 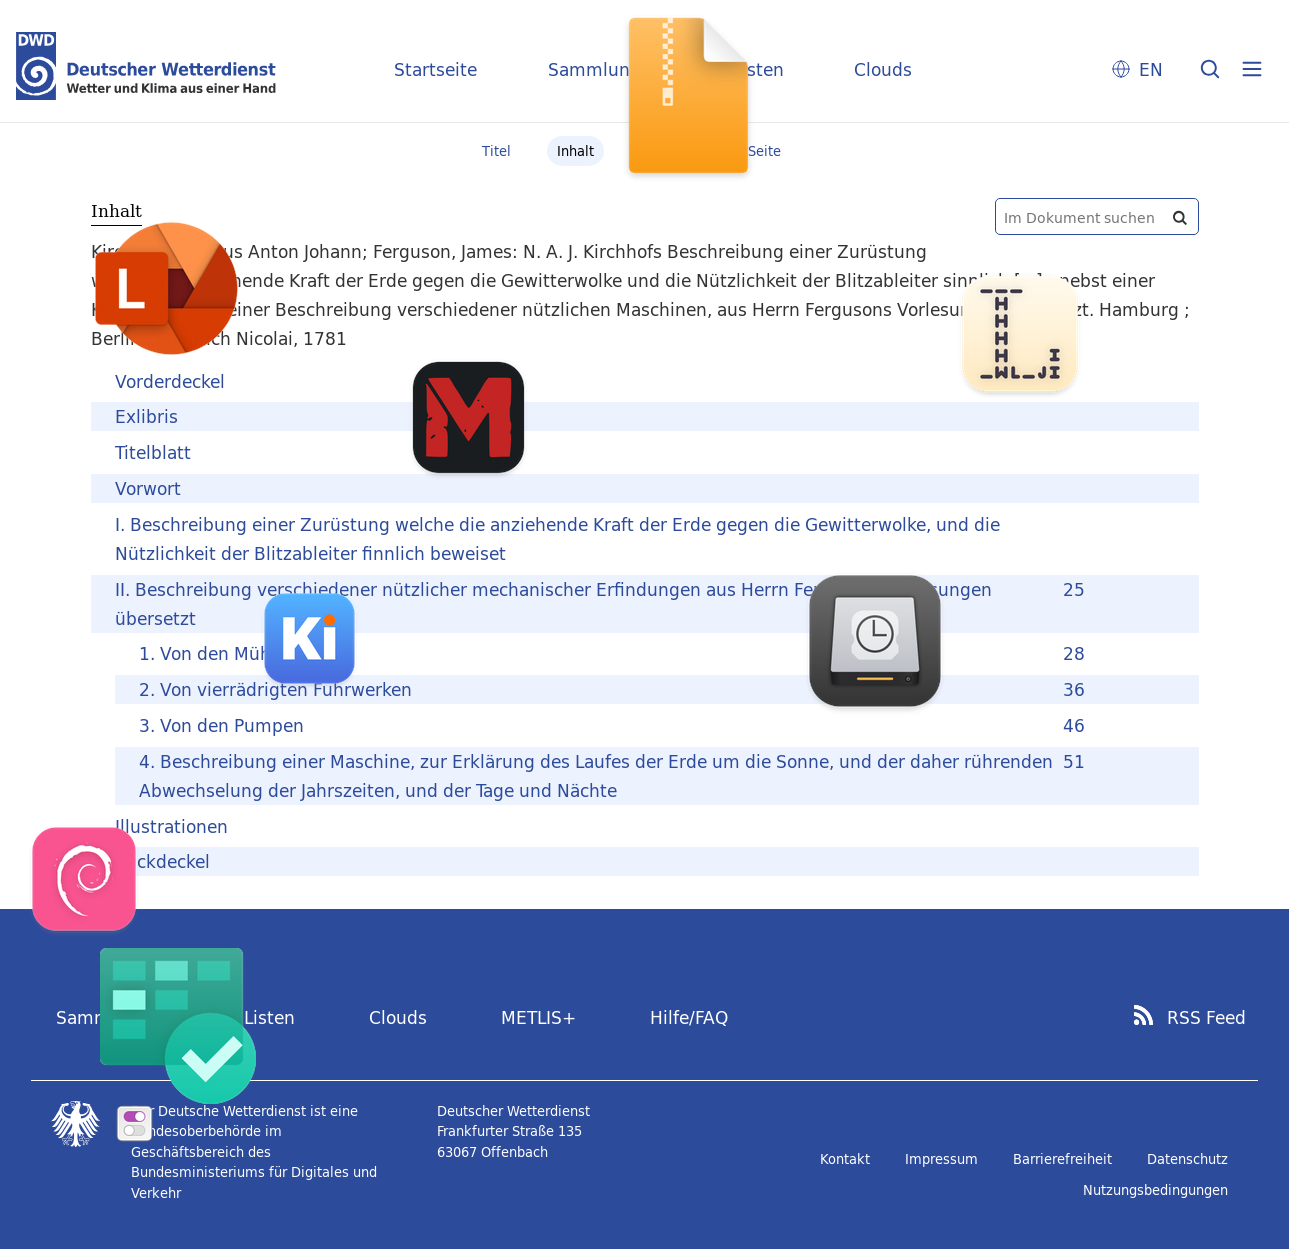 I want to click on open letterpress text editor app, so click(x=1020, y=334).